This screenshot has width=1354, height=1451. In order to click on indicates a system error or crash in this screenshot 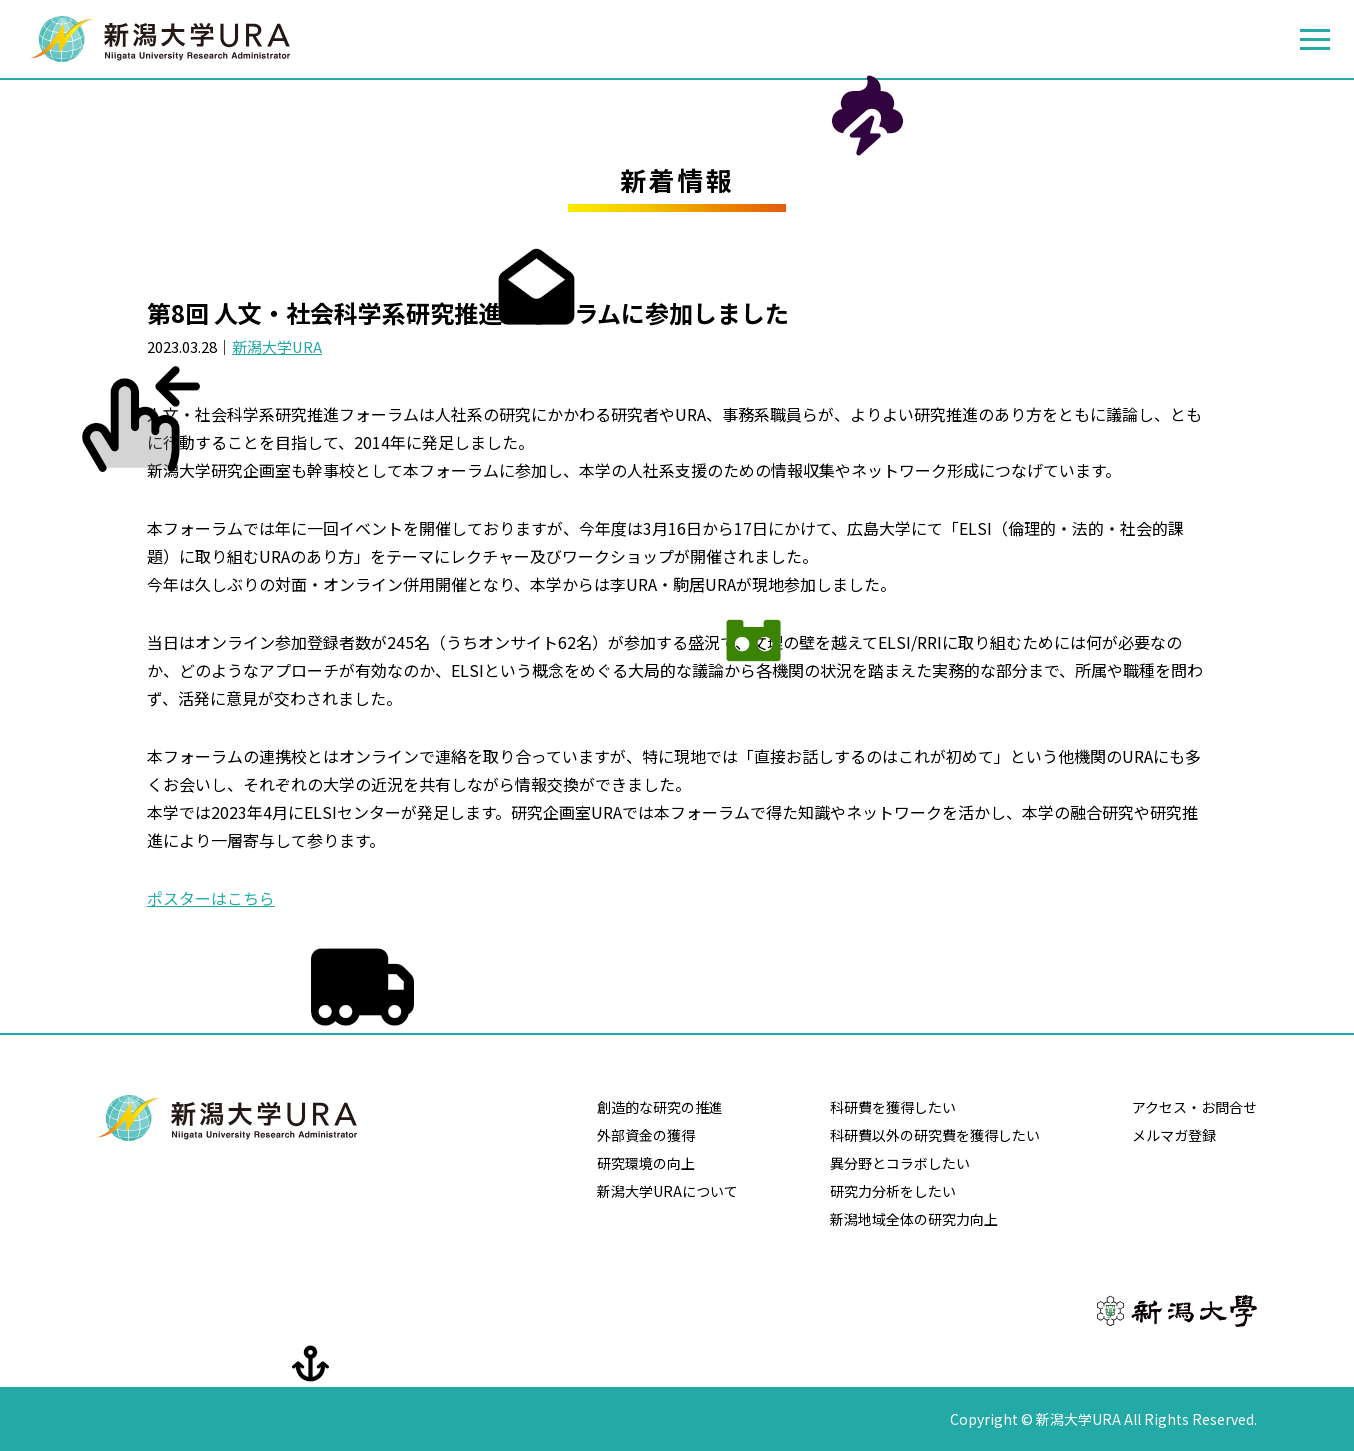, I will do `click(867, 115)`.